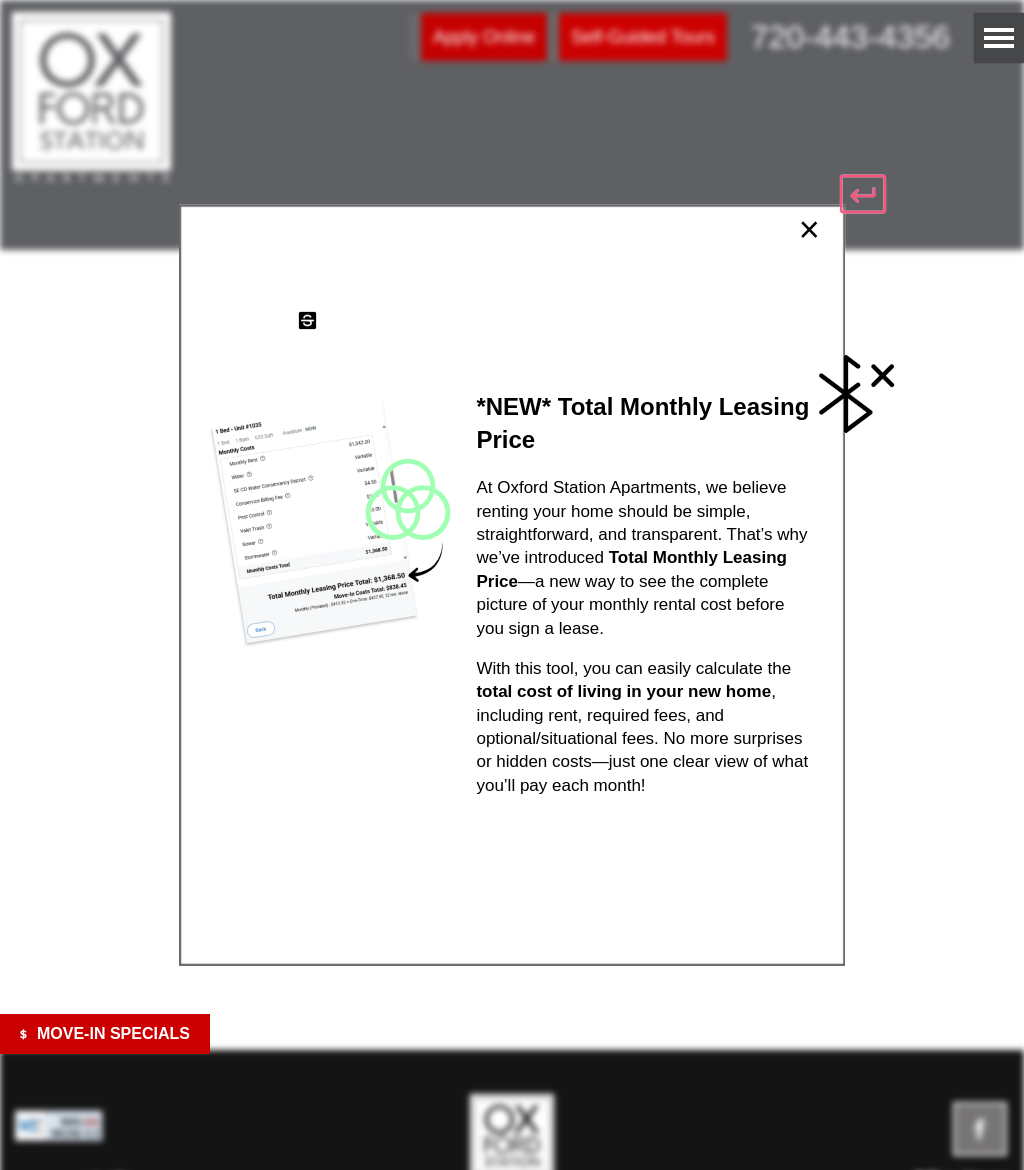 The width and height of the screenshot is (1024, 1170). Describe the element at coordinates (307, 320) in the screenshot. I see `apply strikethrough formatting to selected text` at that location.